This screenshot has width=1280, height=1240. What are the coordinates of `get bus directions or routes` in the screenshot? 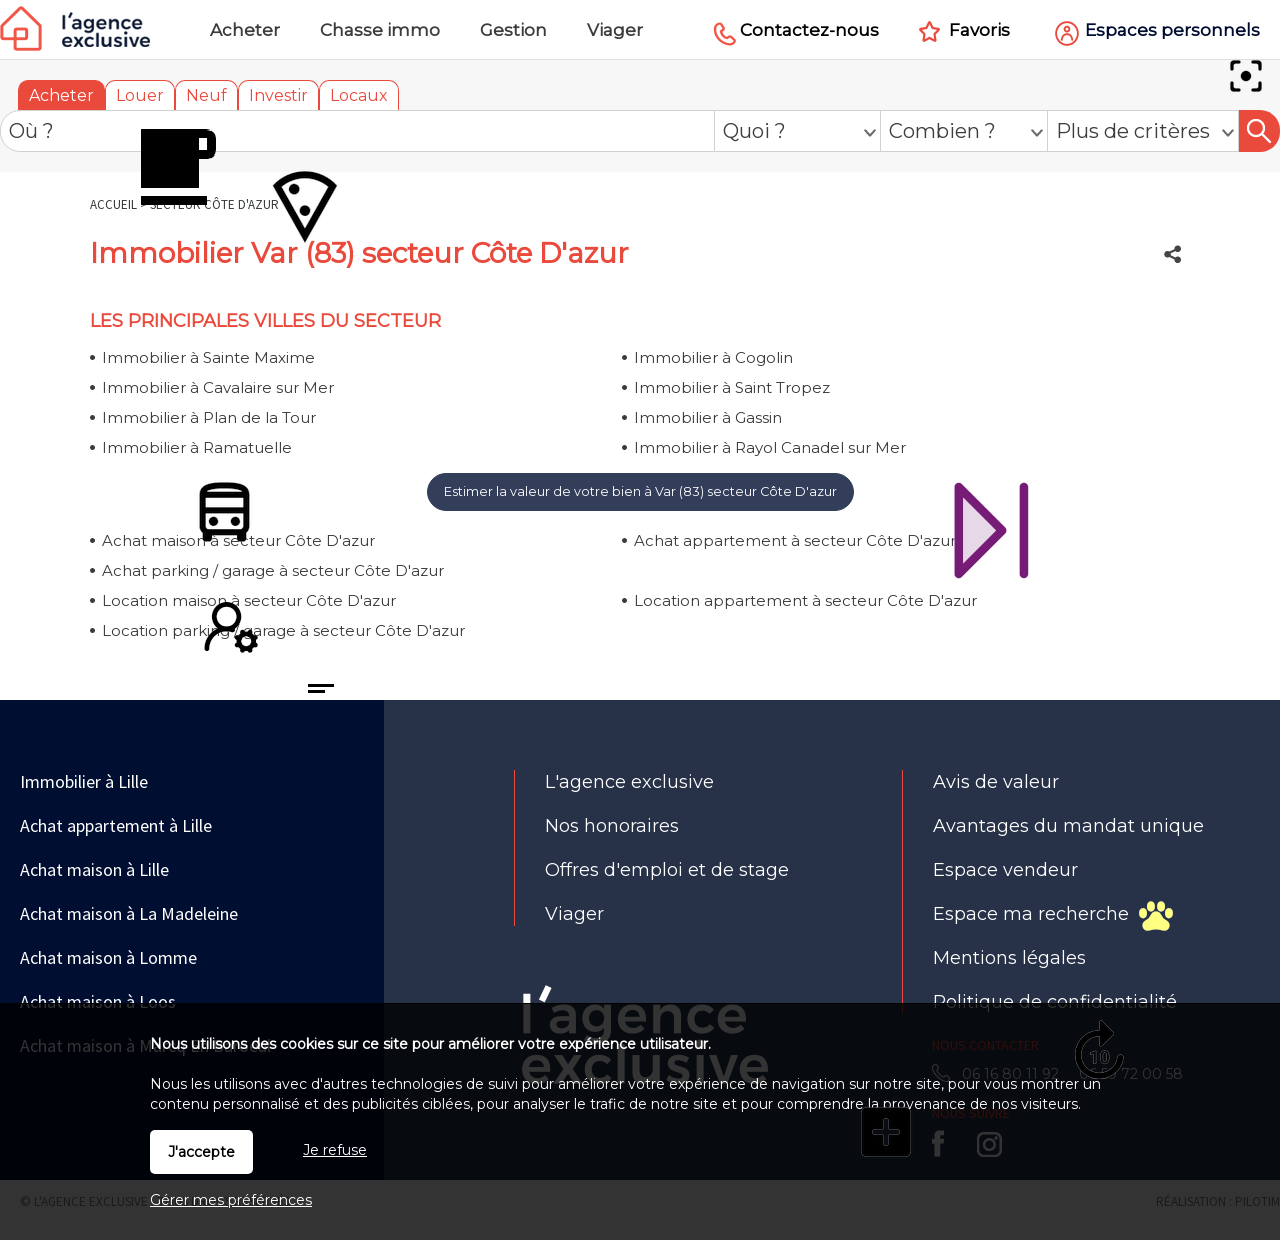 It's located at (224, 513).